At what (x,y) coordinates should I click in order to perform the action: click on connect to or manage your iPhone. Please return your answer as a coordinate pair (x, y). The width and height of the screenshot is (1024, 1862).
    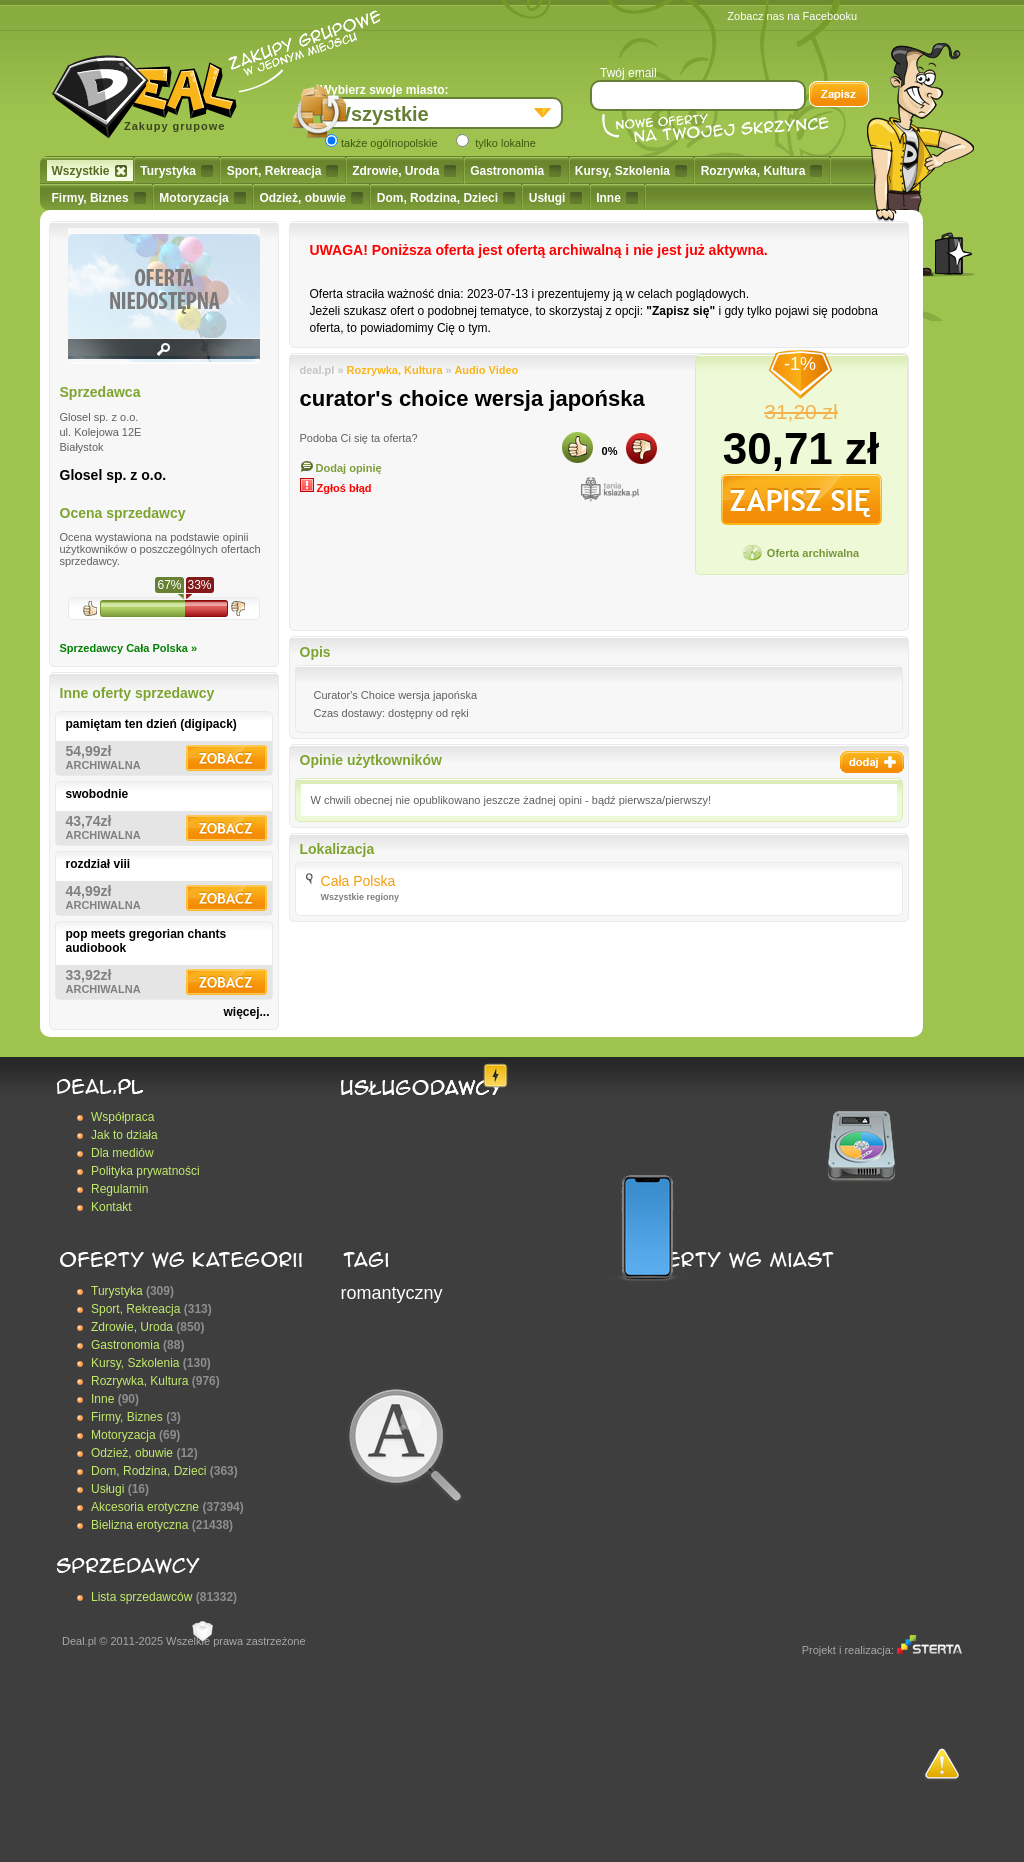
    Looking at the image, I should click on (647, 1228).